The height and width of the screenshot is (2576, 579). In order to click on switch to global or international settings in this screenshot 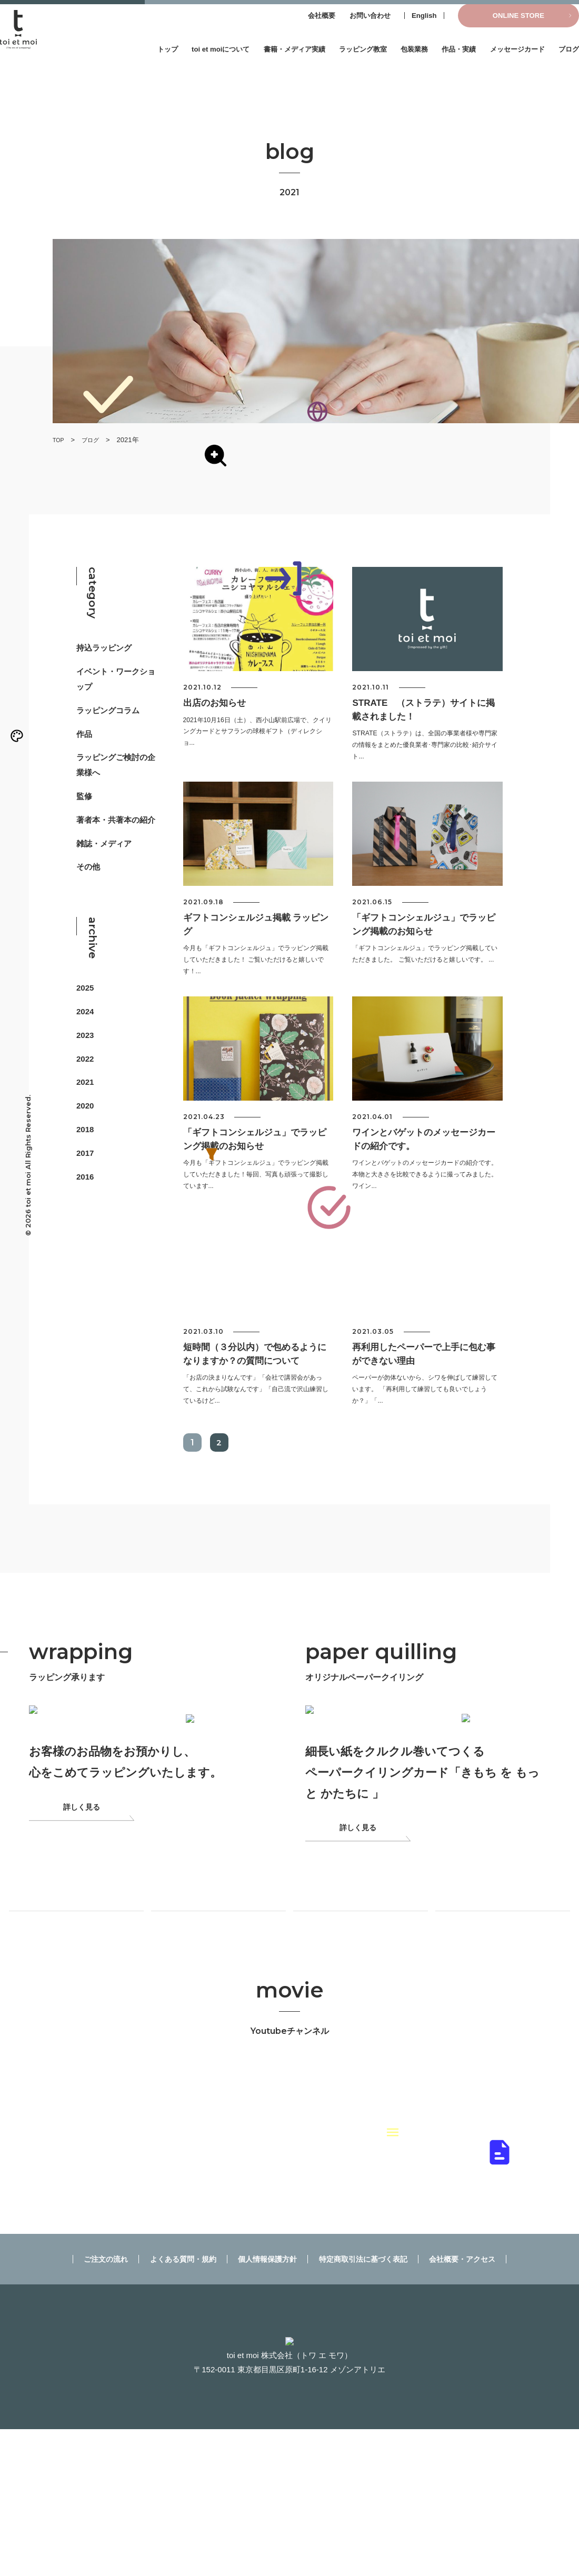, I will do `click(317, 412)`.